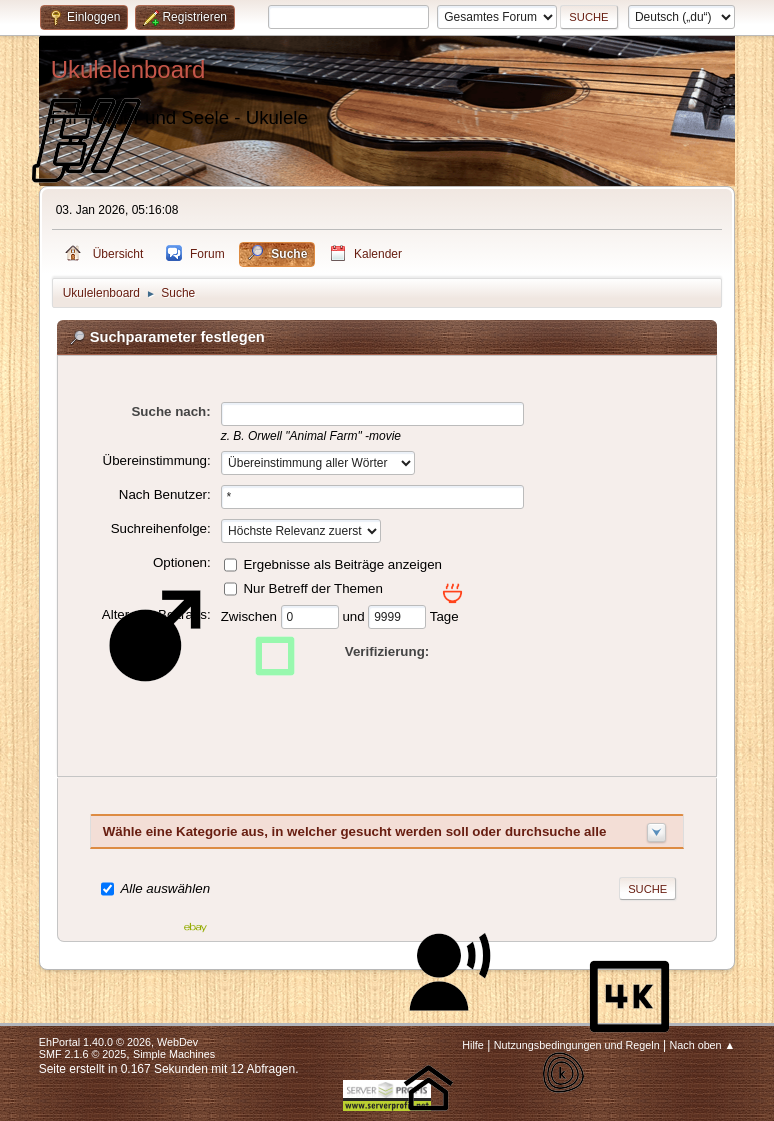 The width and height of the screenshot is (774, 1121). Describe the element at coordinates (428, 1088) in the screenshot. I see `navigate to home screen` at that location.